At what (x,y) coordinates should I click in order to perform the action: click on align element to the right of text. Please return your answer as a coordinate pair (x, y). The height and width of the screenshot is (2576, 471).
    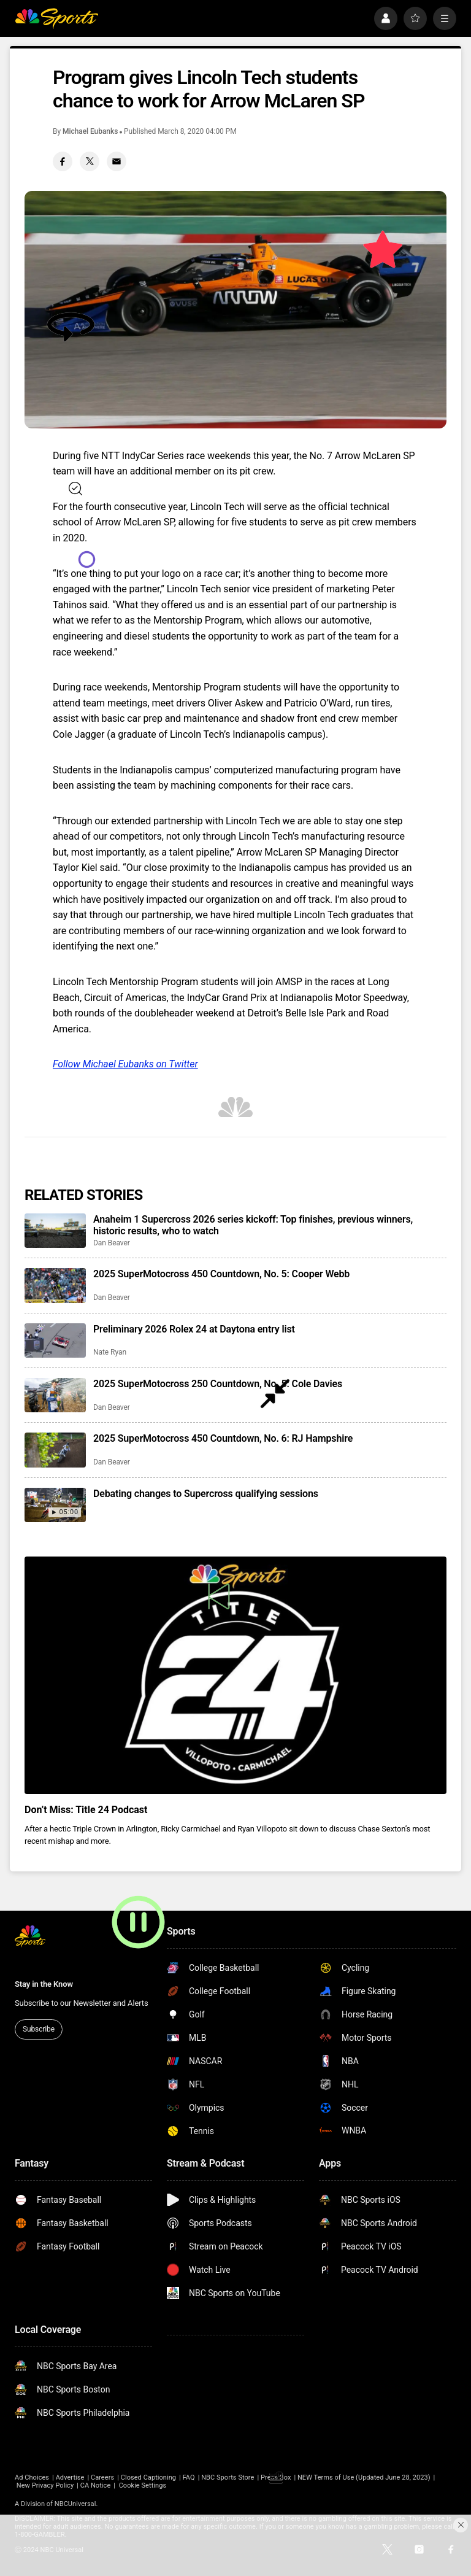
    Looking at the image, I should click on (276, 2478).